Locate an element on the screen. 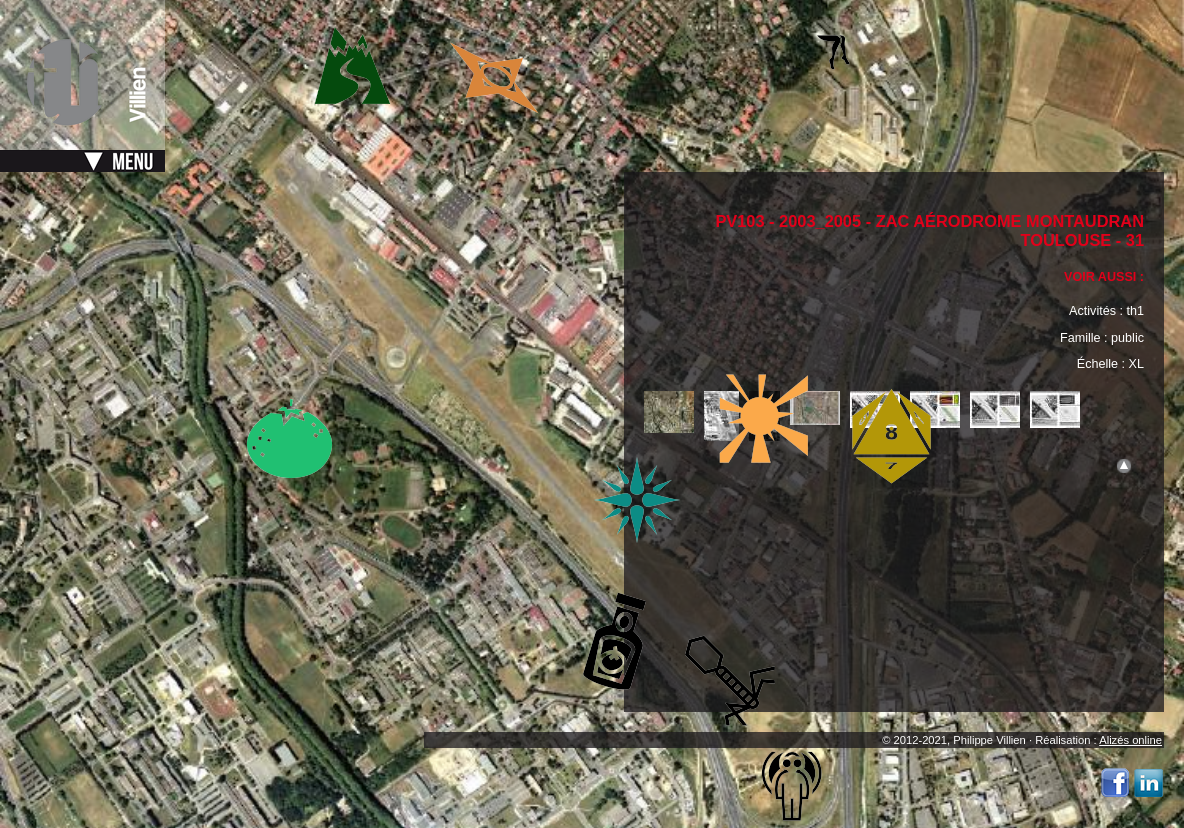  mark as favorite is located at coordinates (494, 77).